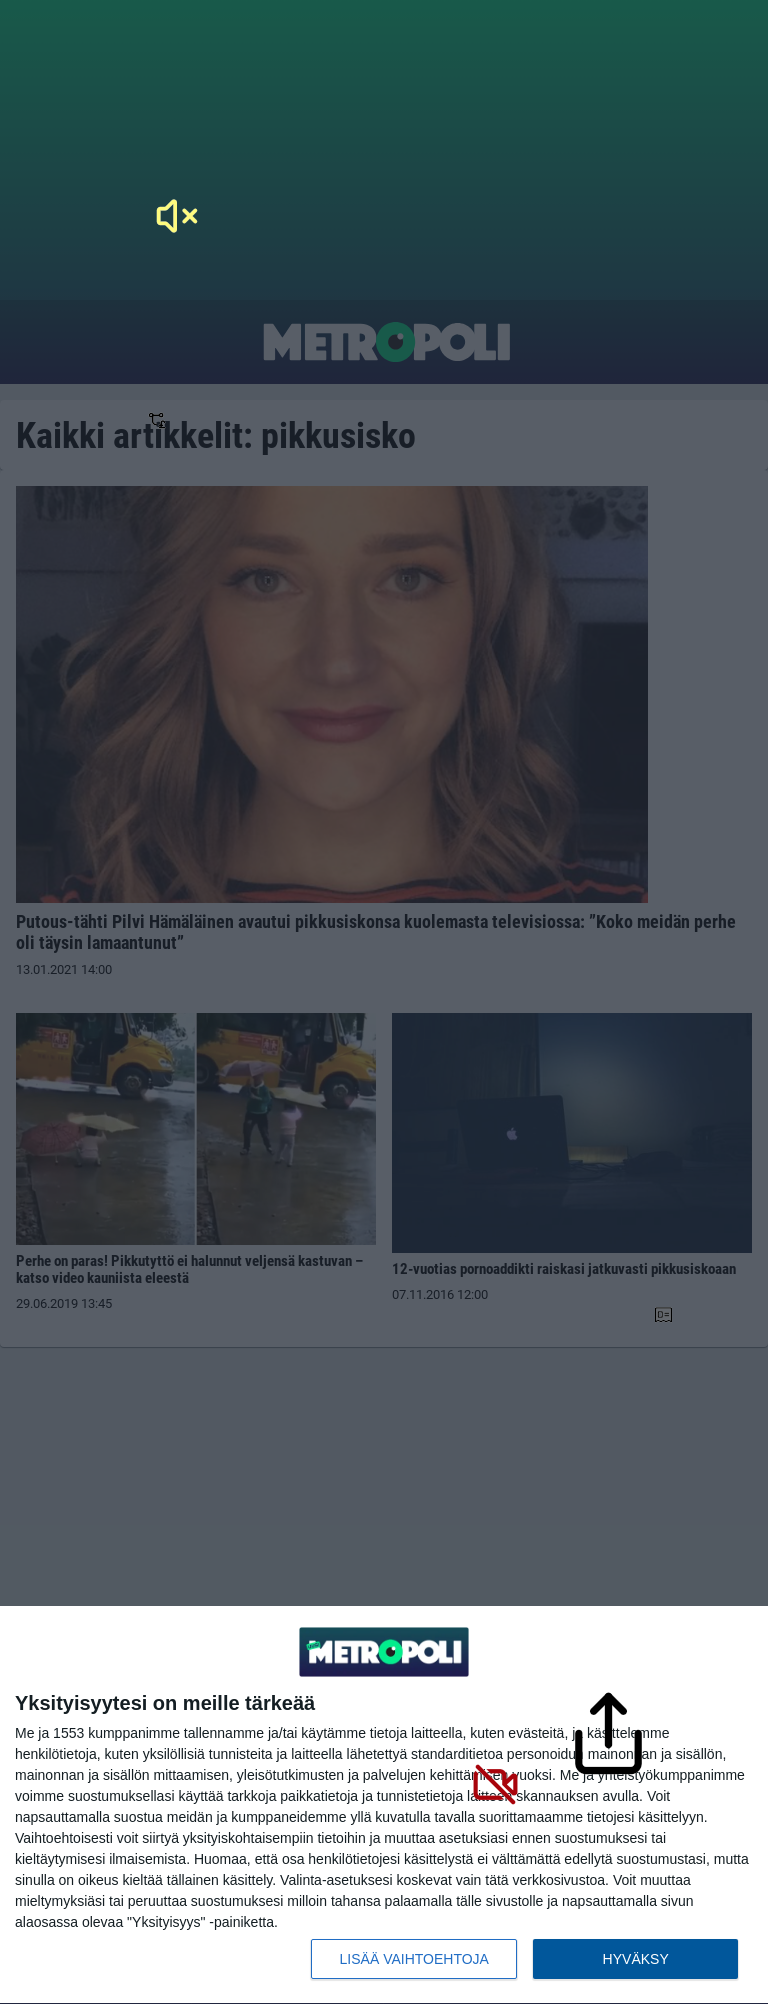 The image size is (768, 2004). I want to click on mute audio, so click(177, 216).